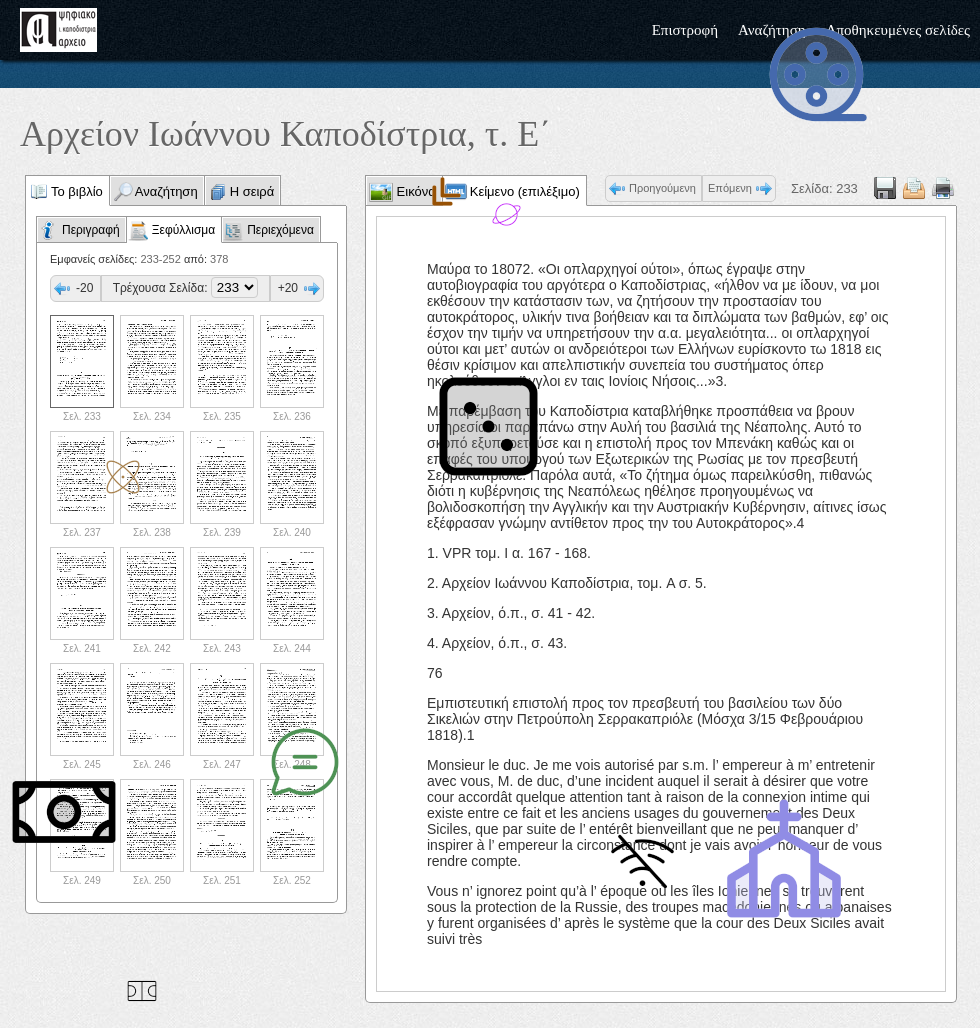  Describe the element at coordinates (816, 74) in the screenshot. I see `browse video or movie content` at that location.